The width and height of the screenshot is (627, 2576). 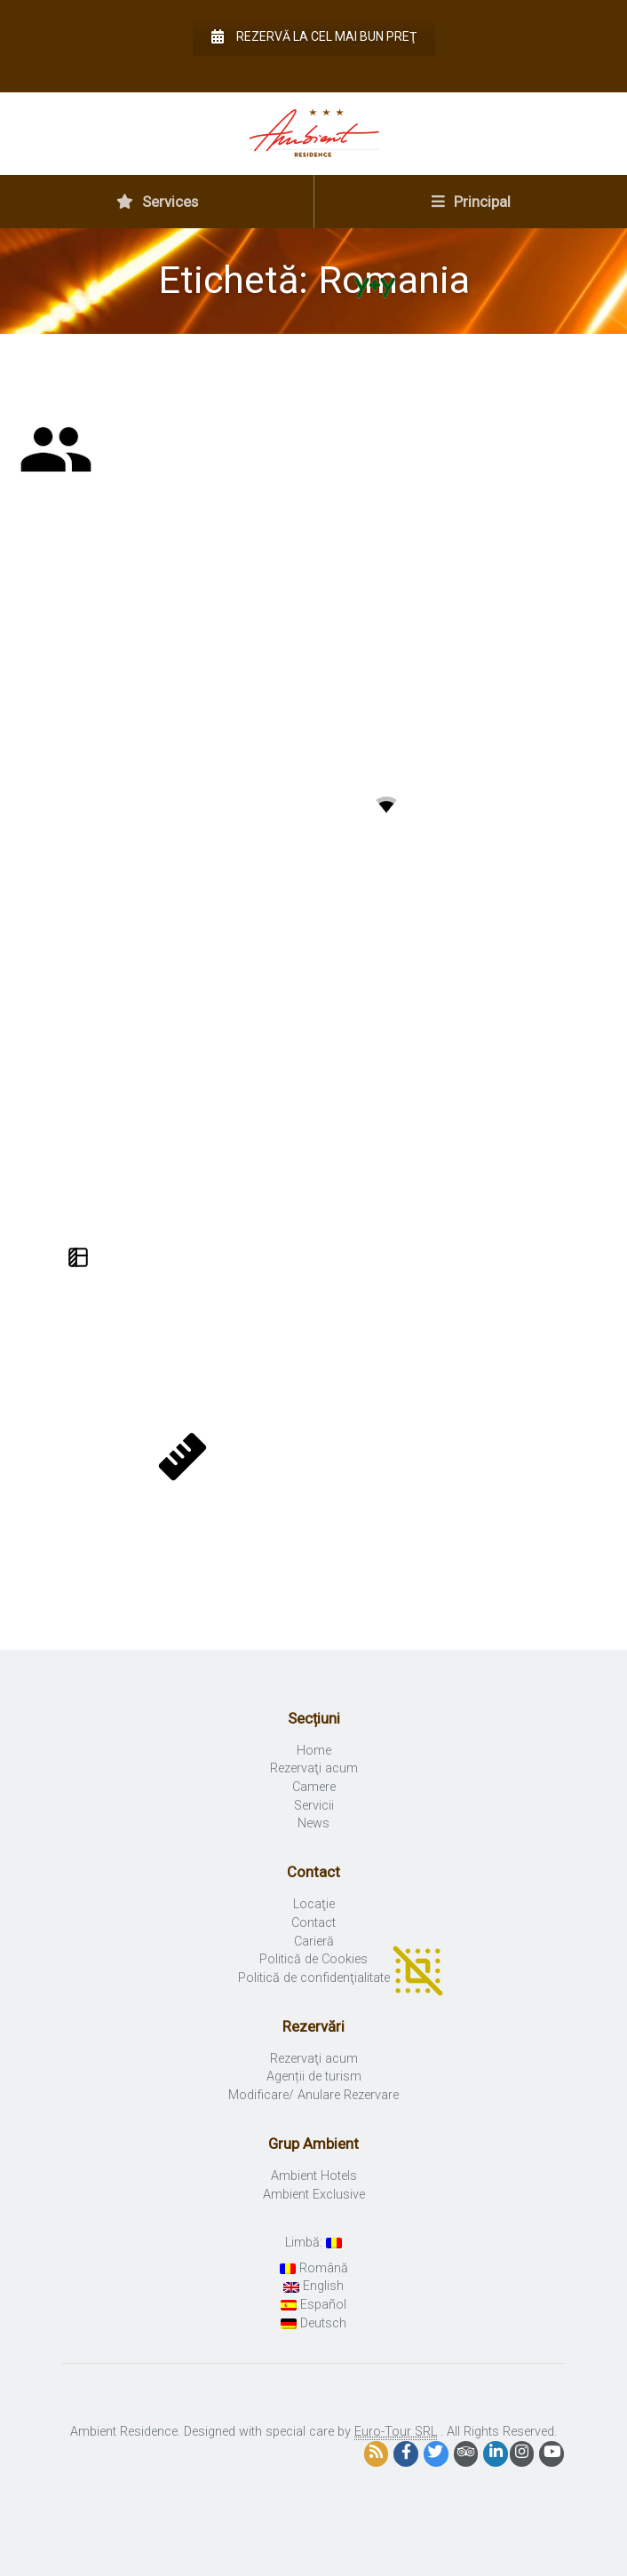 What do you see at coordinates (375, 285) in the screenshot?
I see `mathematical expression or formula input` at bounding box center [375, 285].